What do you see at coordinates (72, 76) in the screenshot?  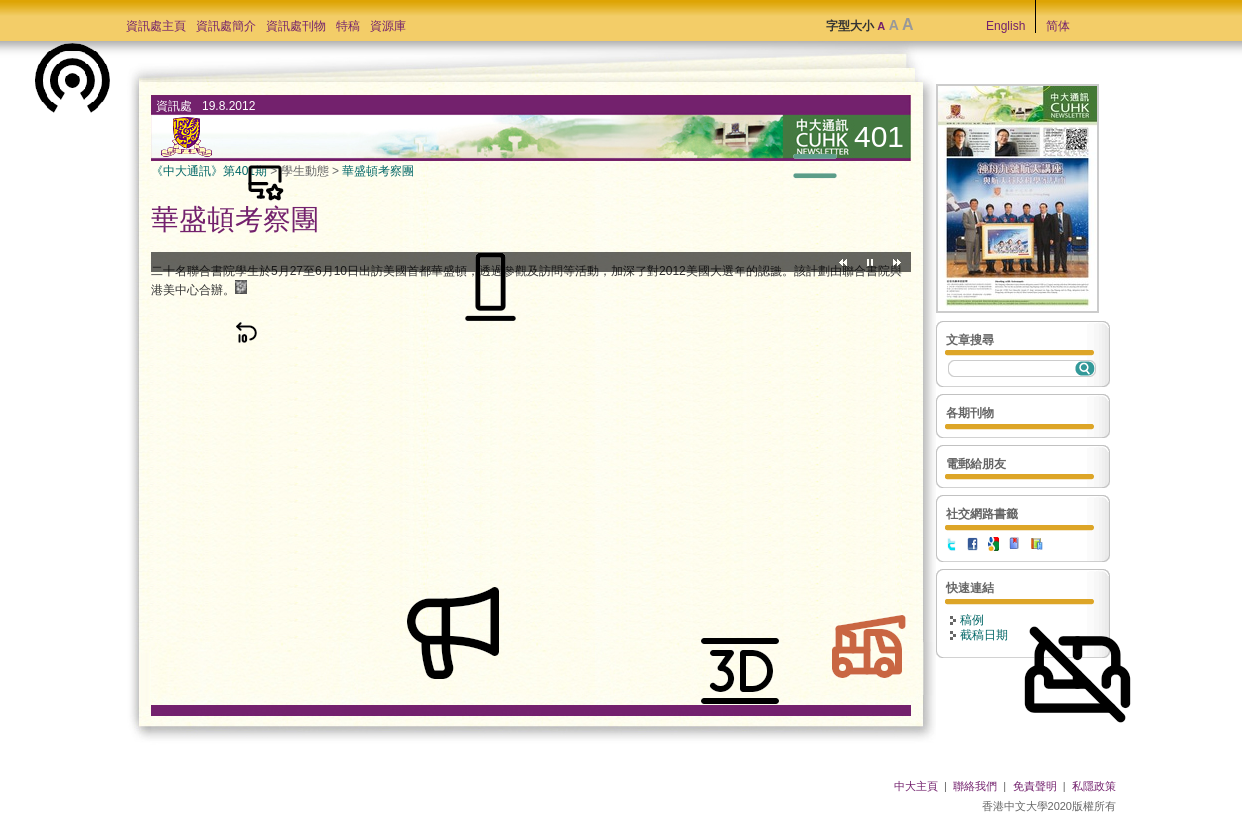 I see `enable mobile hotspot or wifi tethering` at bounding box center [72, 76].